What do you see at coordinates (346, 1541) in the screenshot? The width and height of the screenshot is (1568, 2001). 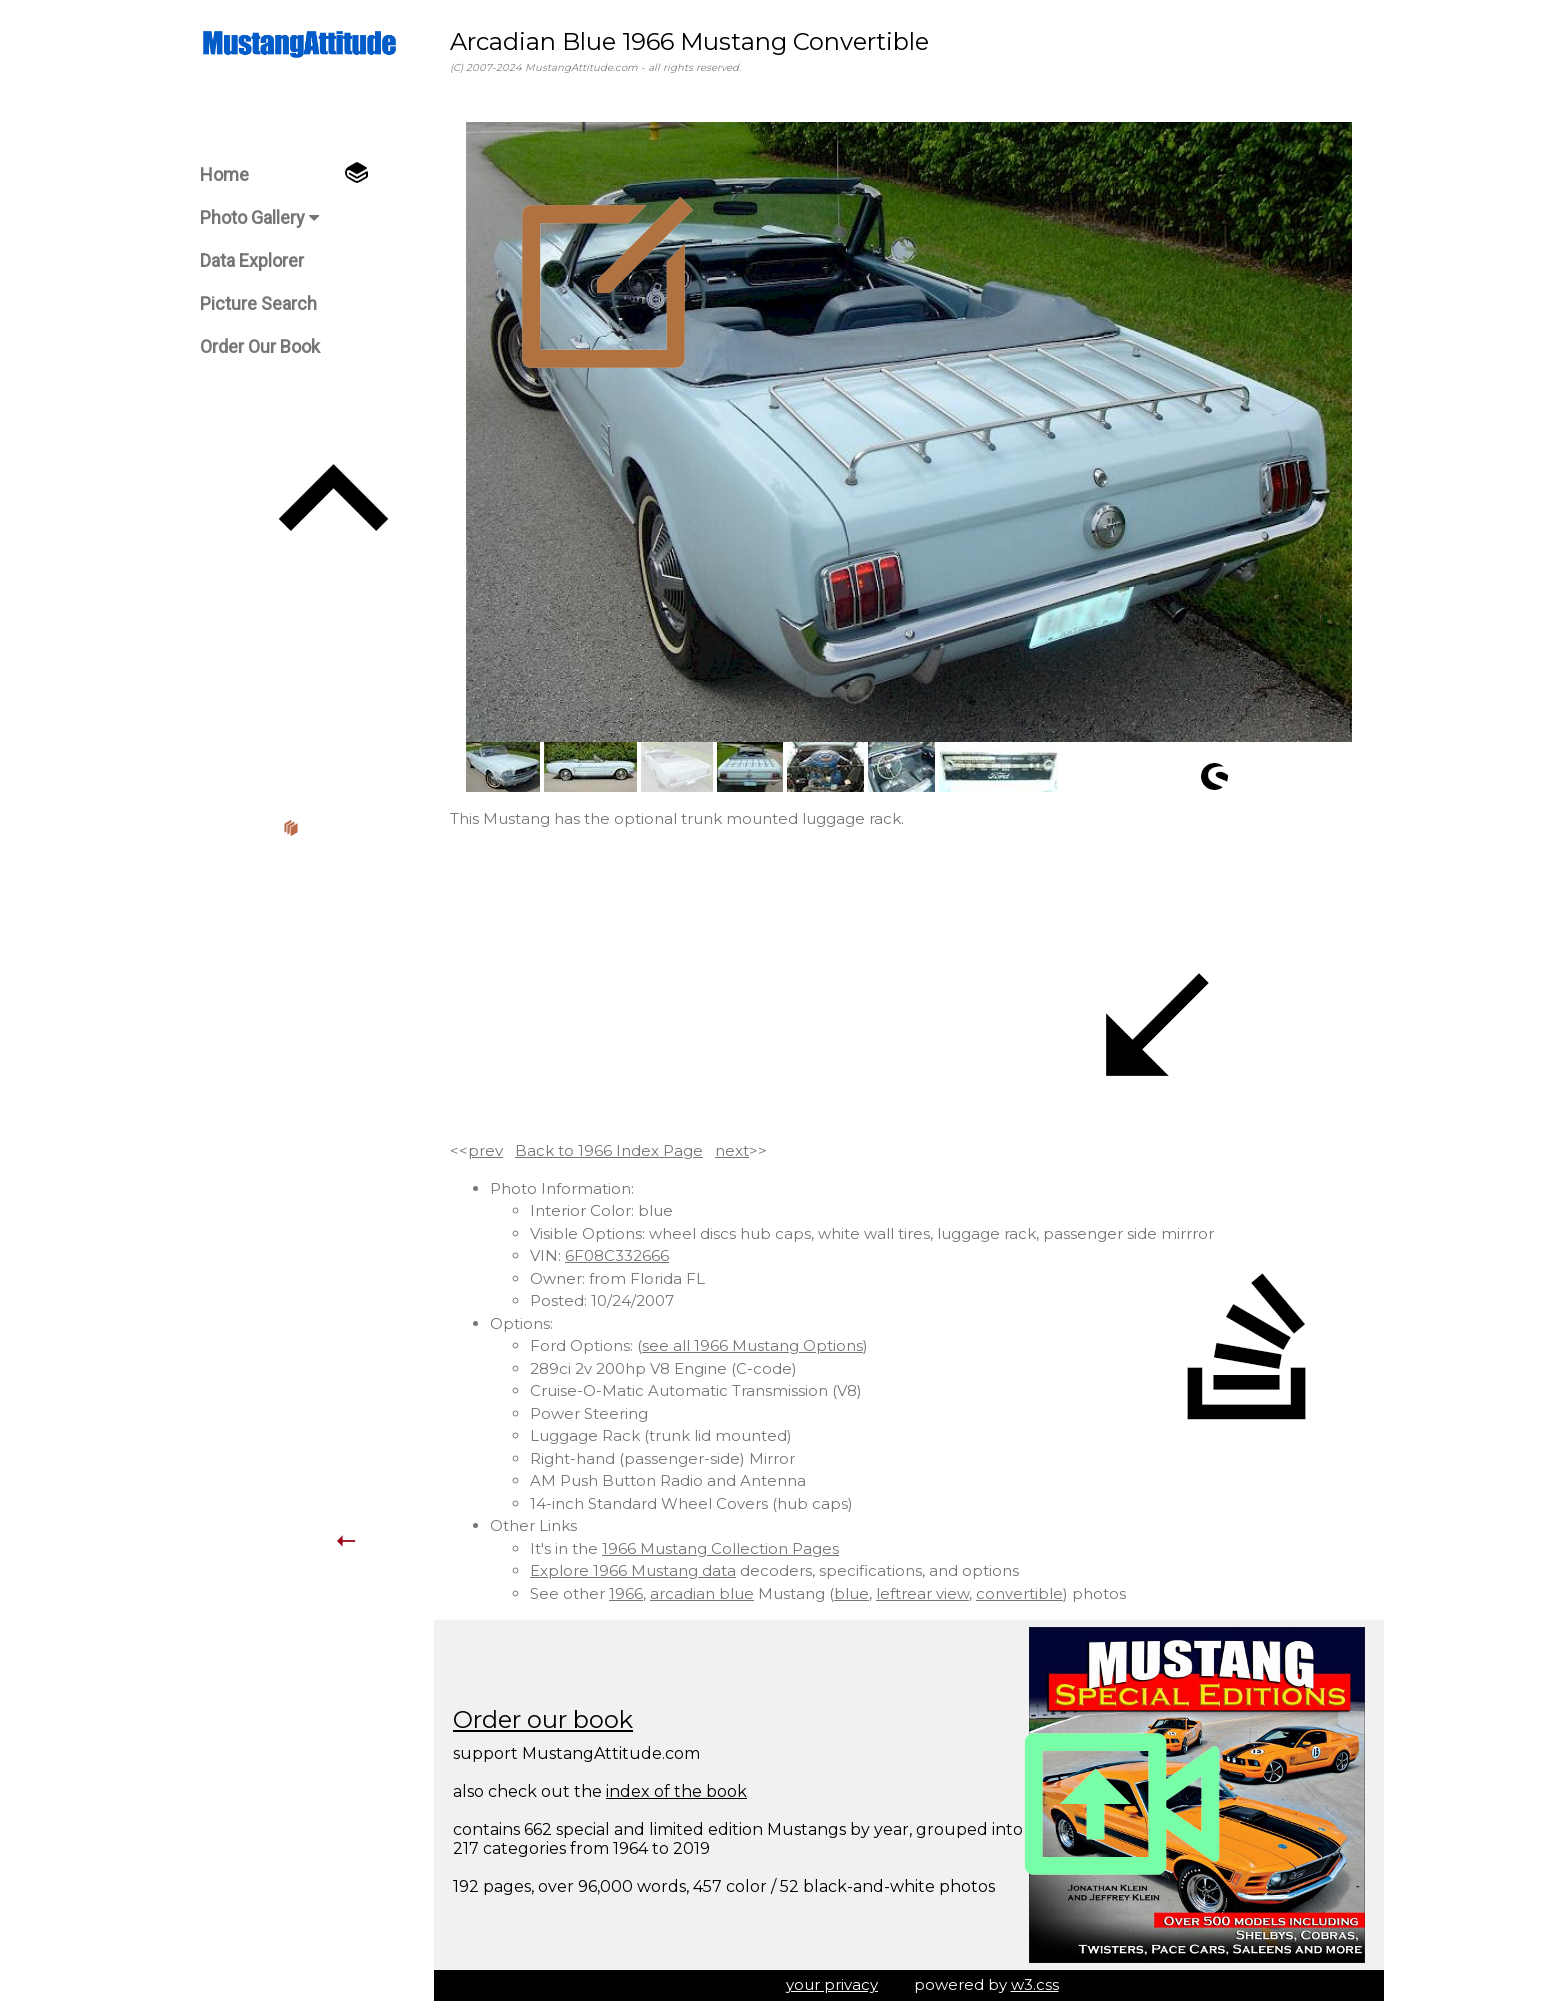 I see `go back to the previous page` at bounding box center [346, 1541].